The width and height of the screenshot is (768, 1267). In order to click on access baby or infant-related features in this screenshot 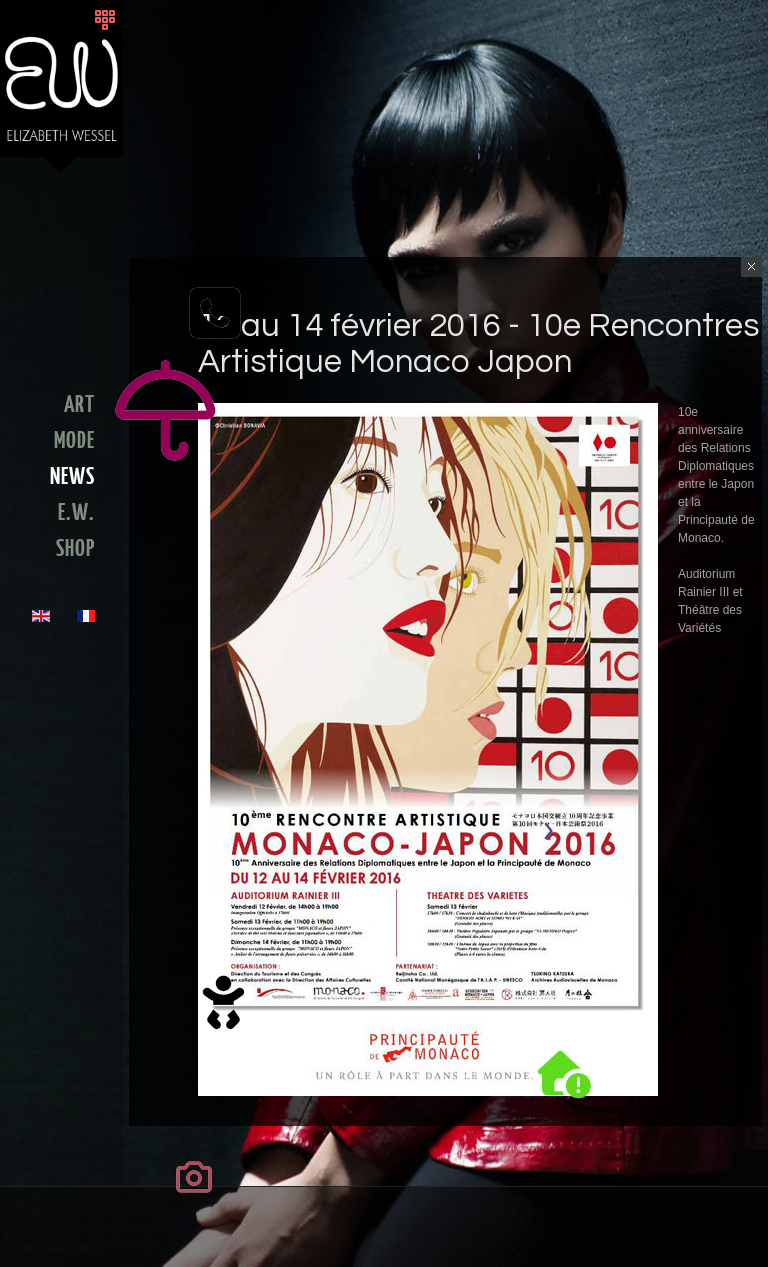, I will do `click(223, 1001)`.